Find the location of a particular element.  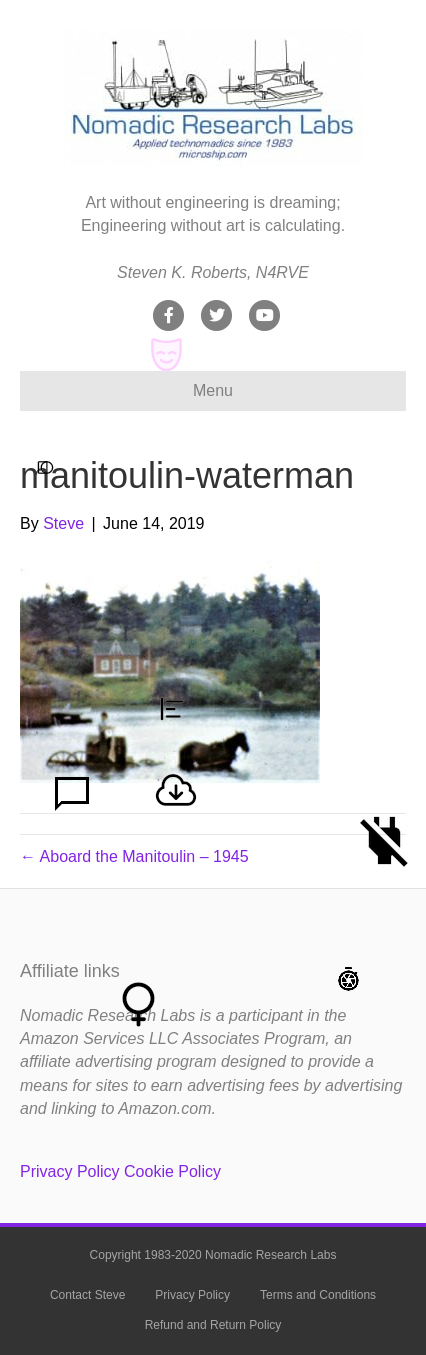

theater or entertainment category is located at coordinates (166, 353).